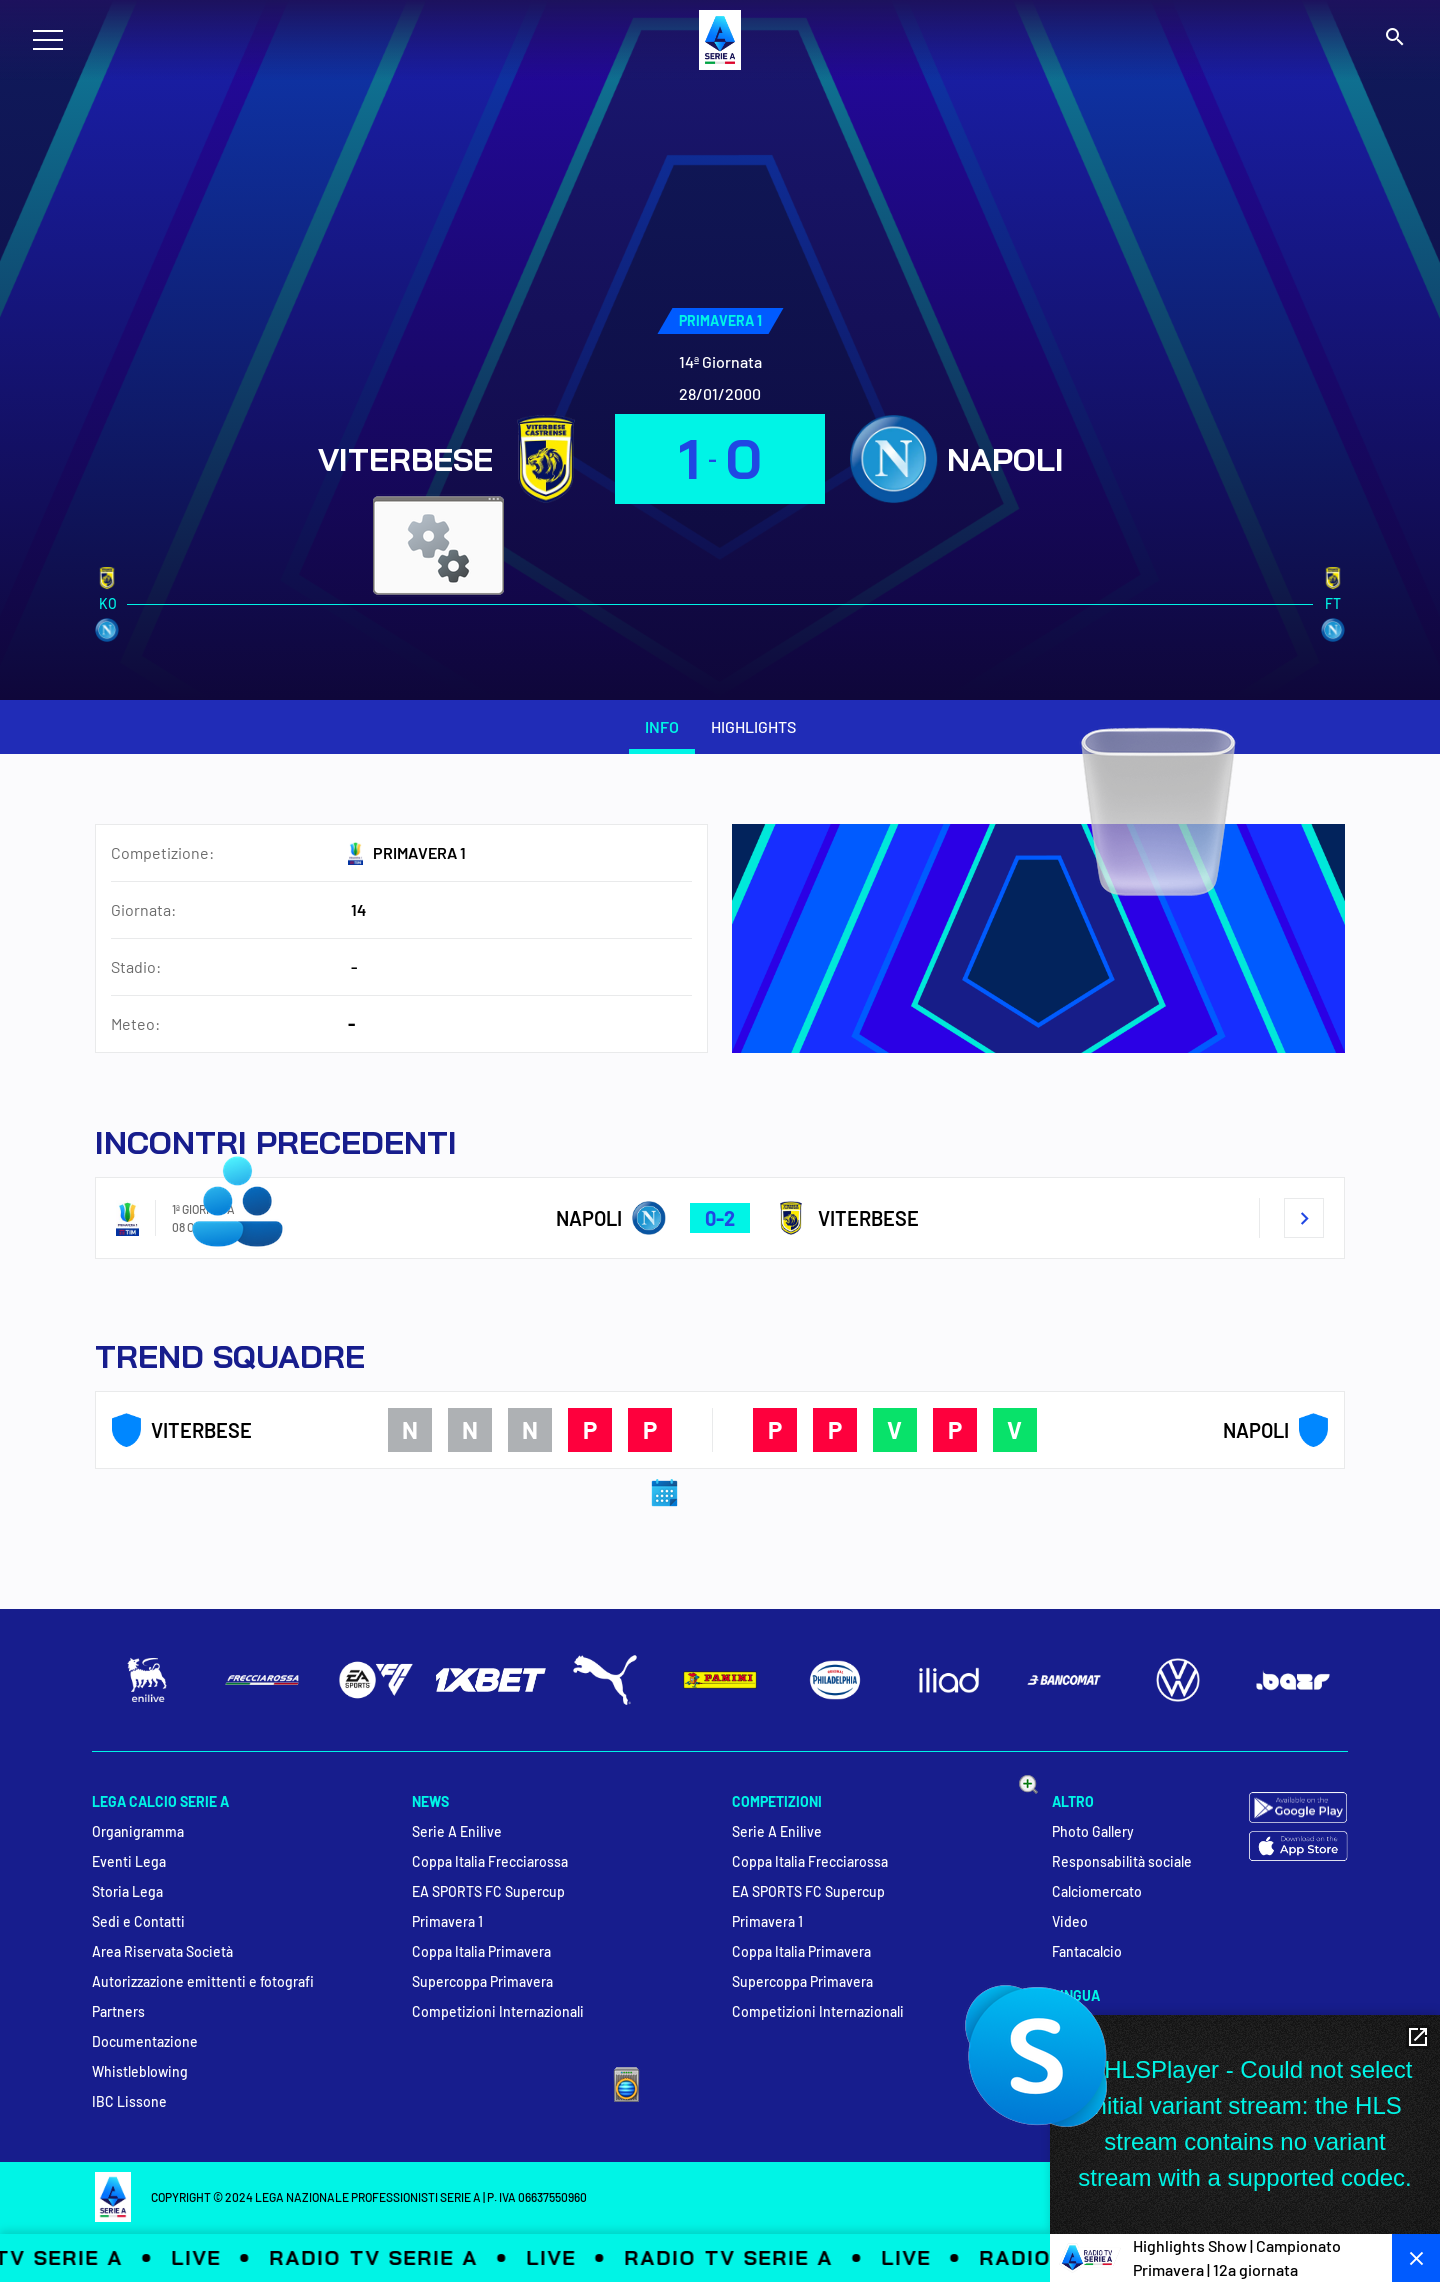  Describe the element at coordinates (664, 1493) in the screenshot. I see `open the calendar app` at that location.